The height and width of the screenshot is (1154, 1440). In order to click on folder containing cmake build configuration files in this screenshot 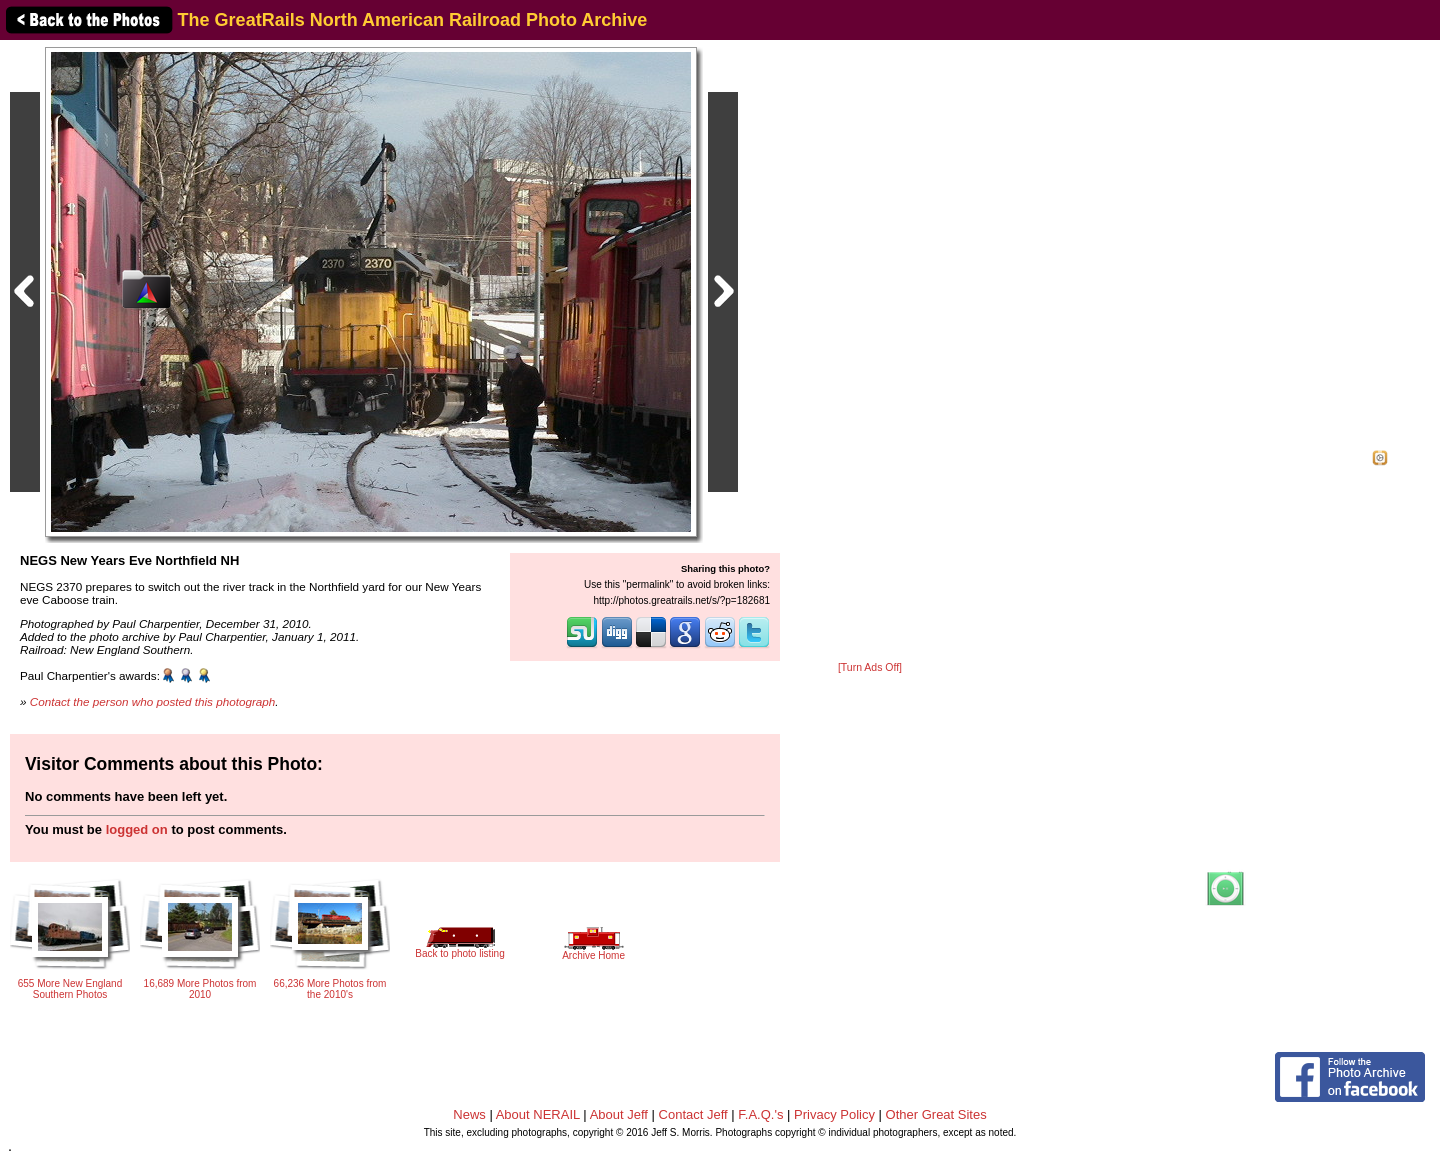, I will do `click(146, 290)`.